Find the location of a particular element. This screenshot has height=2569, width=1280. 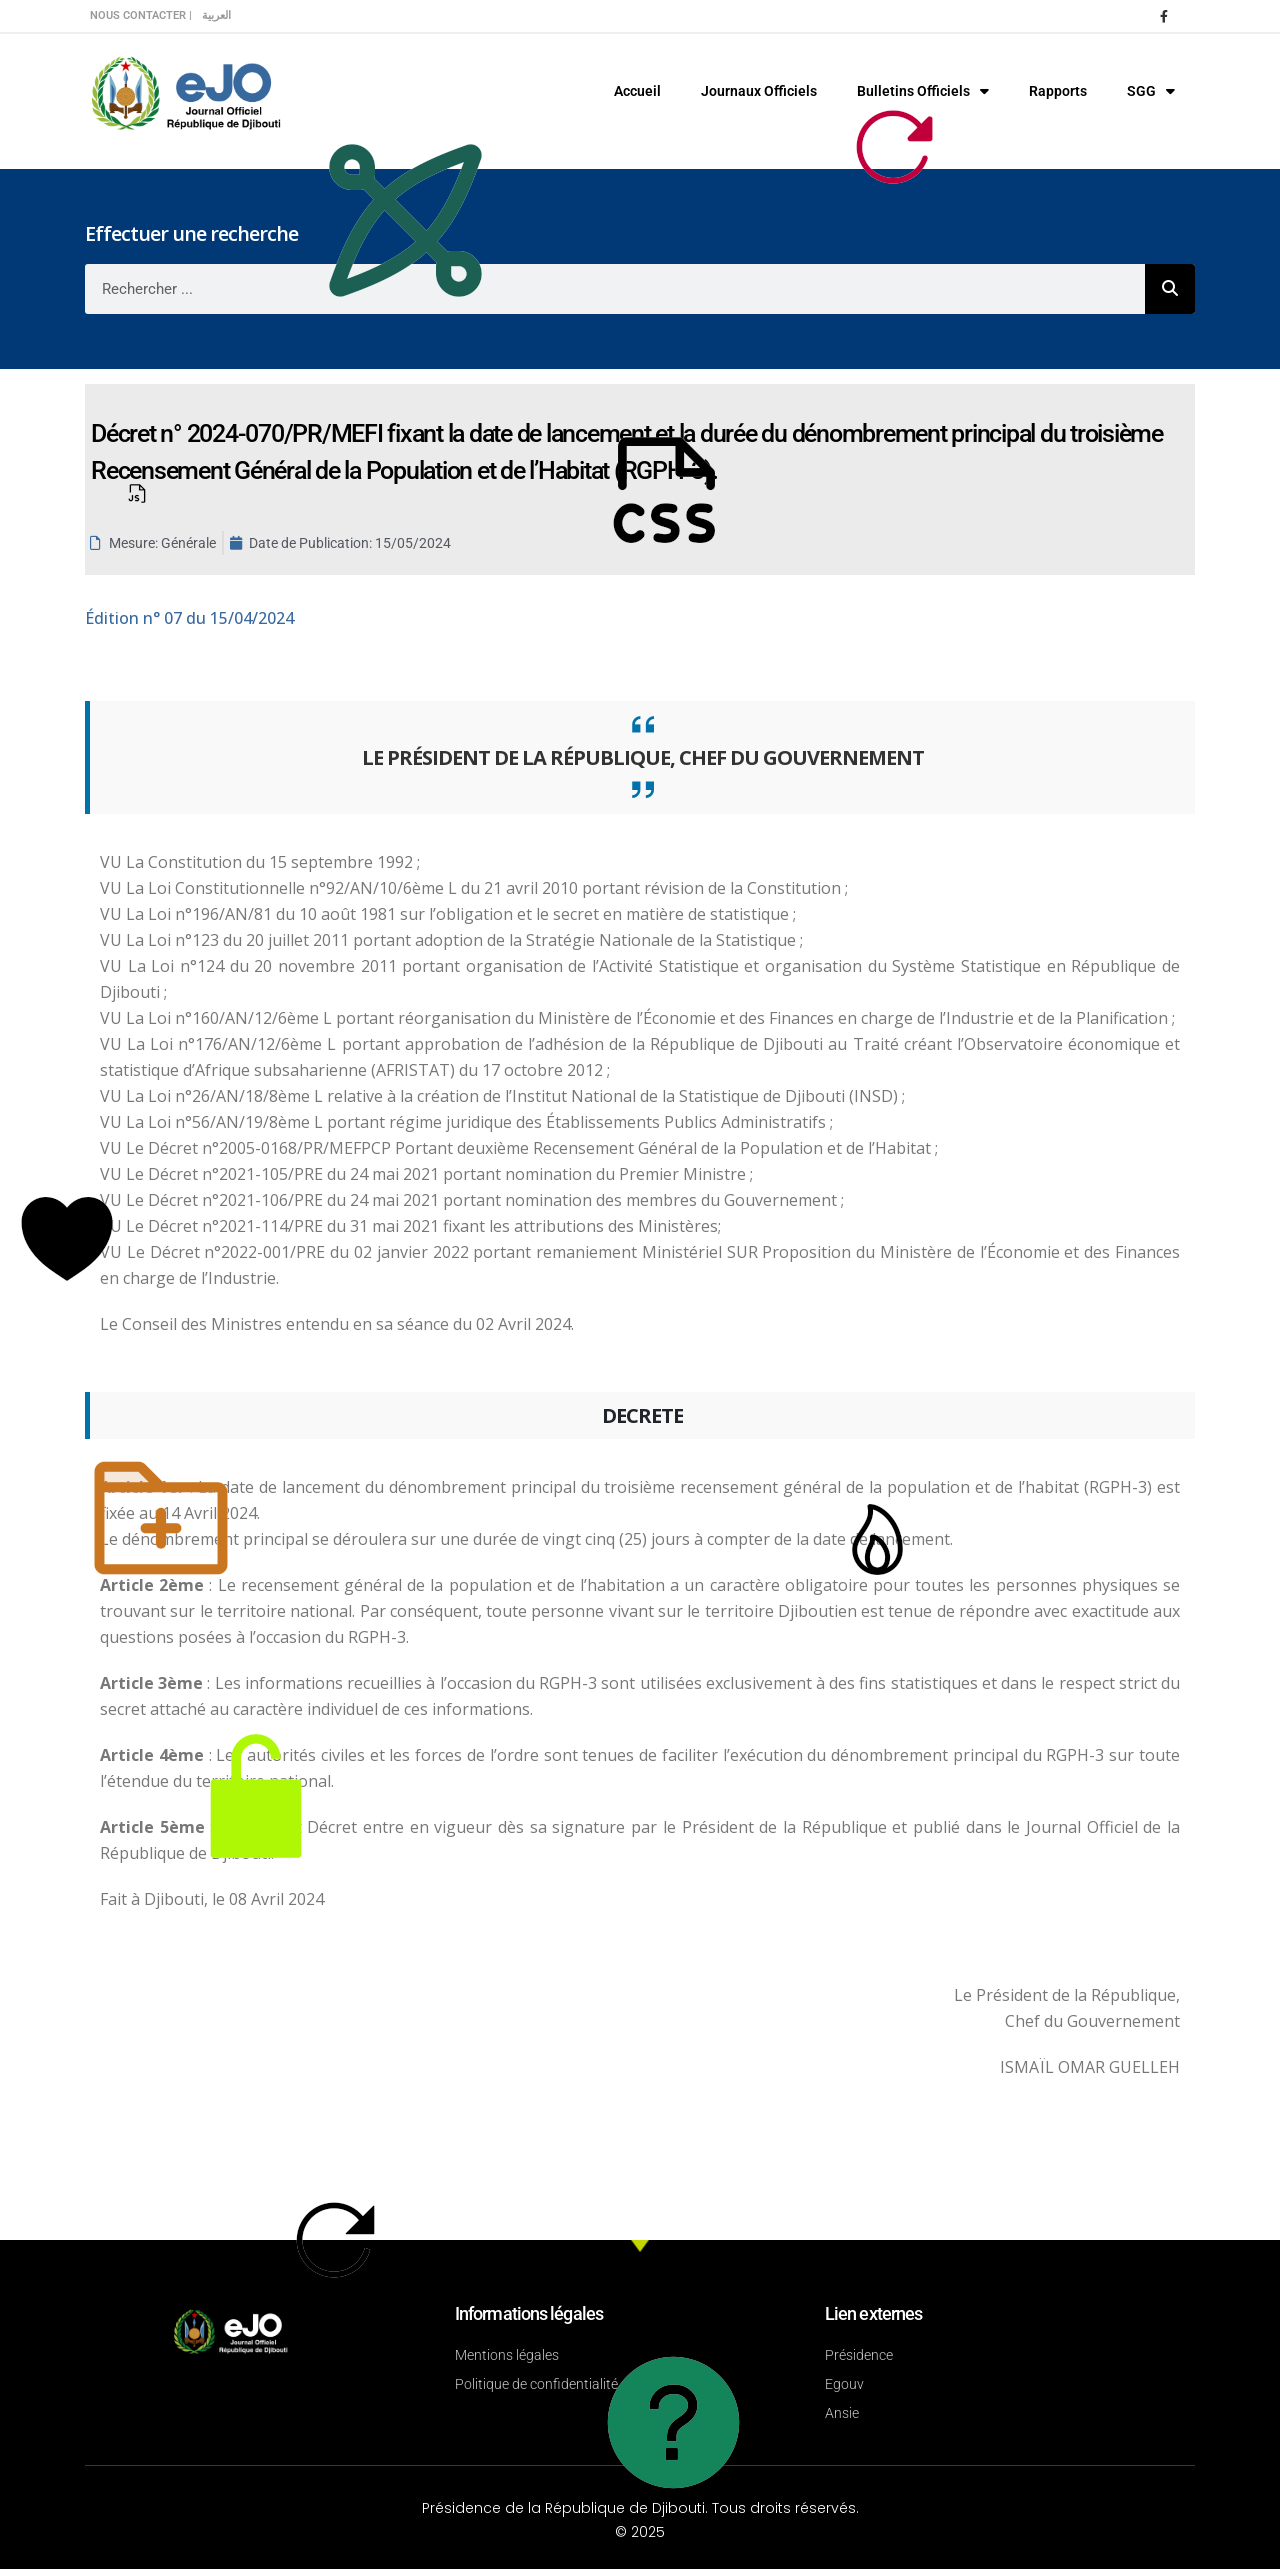

access help or support is located at coordinates (673, 2422).